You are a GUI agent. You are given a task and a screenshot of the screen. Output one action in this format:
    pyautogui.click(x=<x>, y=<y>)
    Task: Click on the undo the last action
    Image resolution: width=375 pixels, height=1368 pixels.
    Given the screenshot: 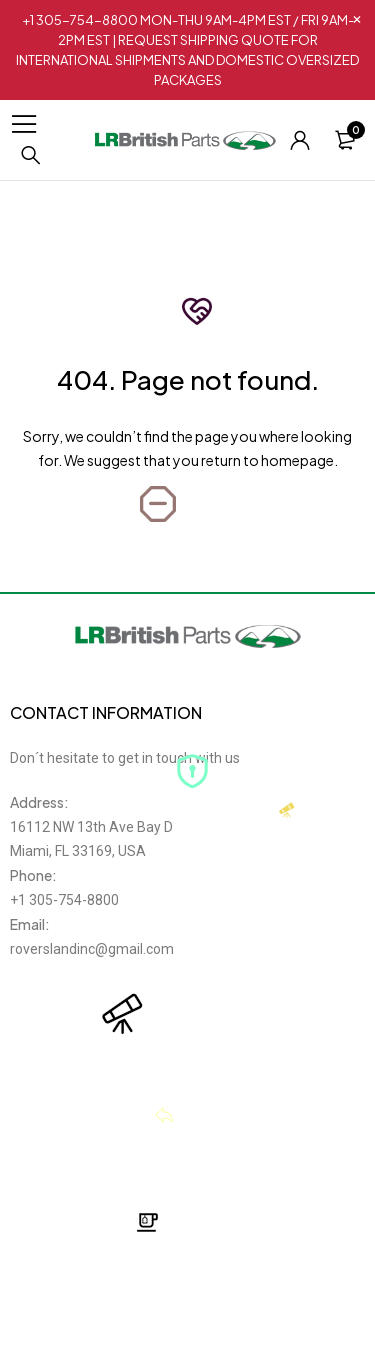 What is the action you would take?
    pyautogui.click(x=164, y=1115)
    